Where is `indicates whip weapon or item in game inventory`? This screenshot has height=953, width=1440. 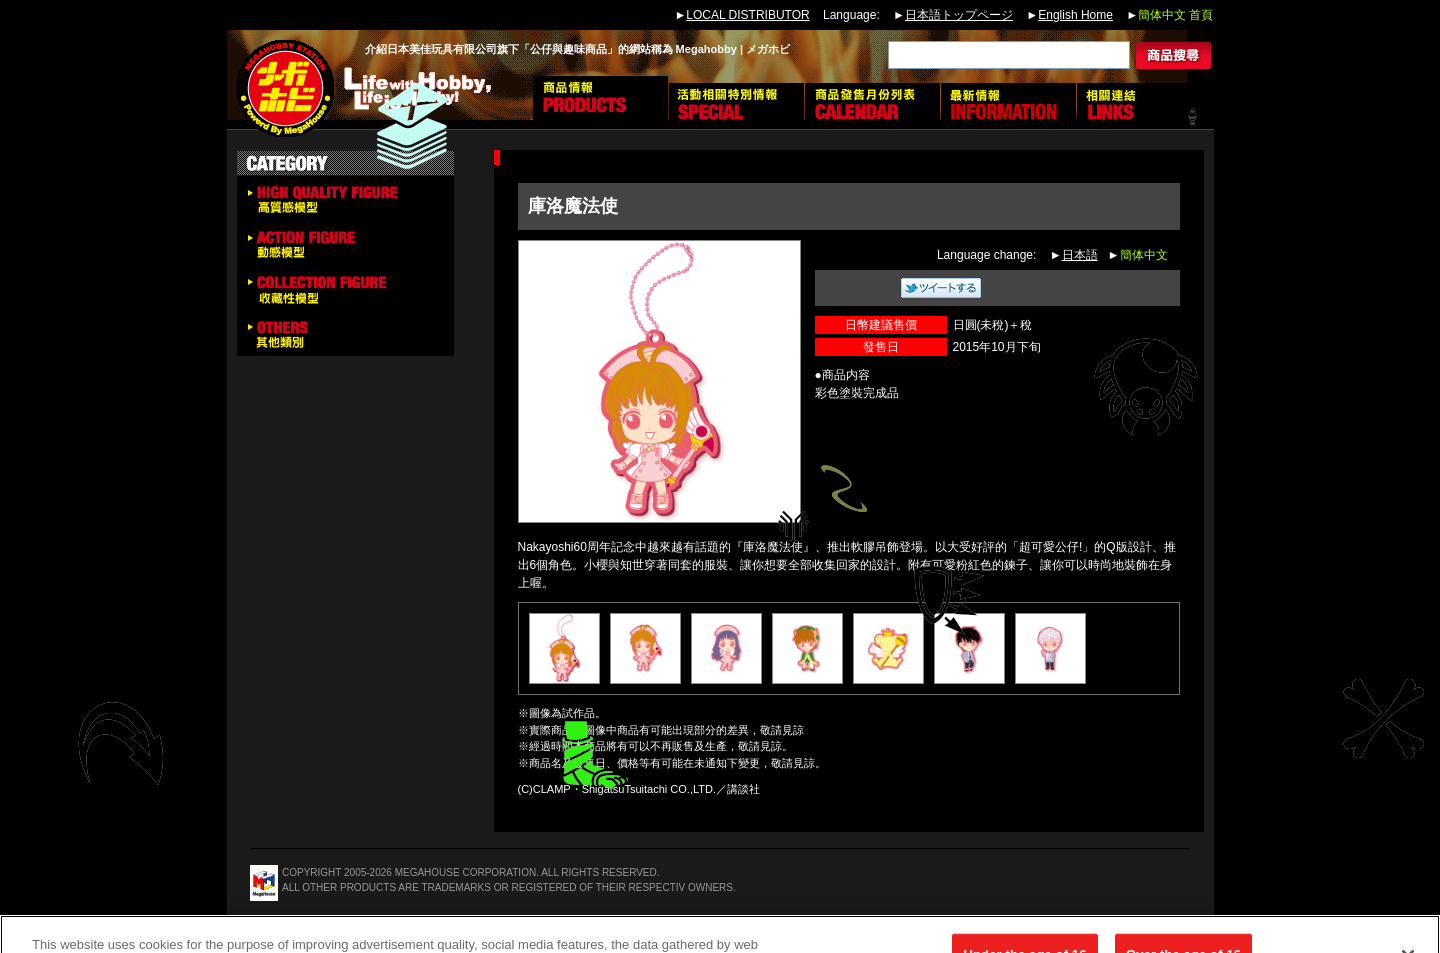
indicates whip weapon or item in game inventory is located at coordinates (844, 489).